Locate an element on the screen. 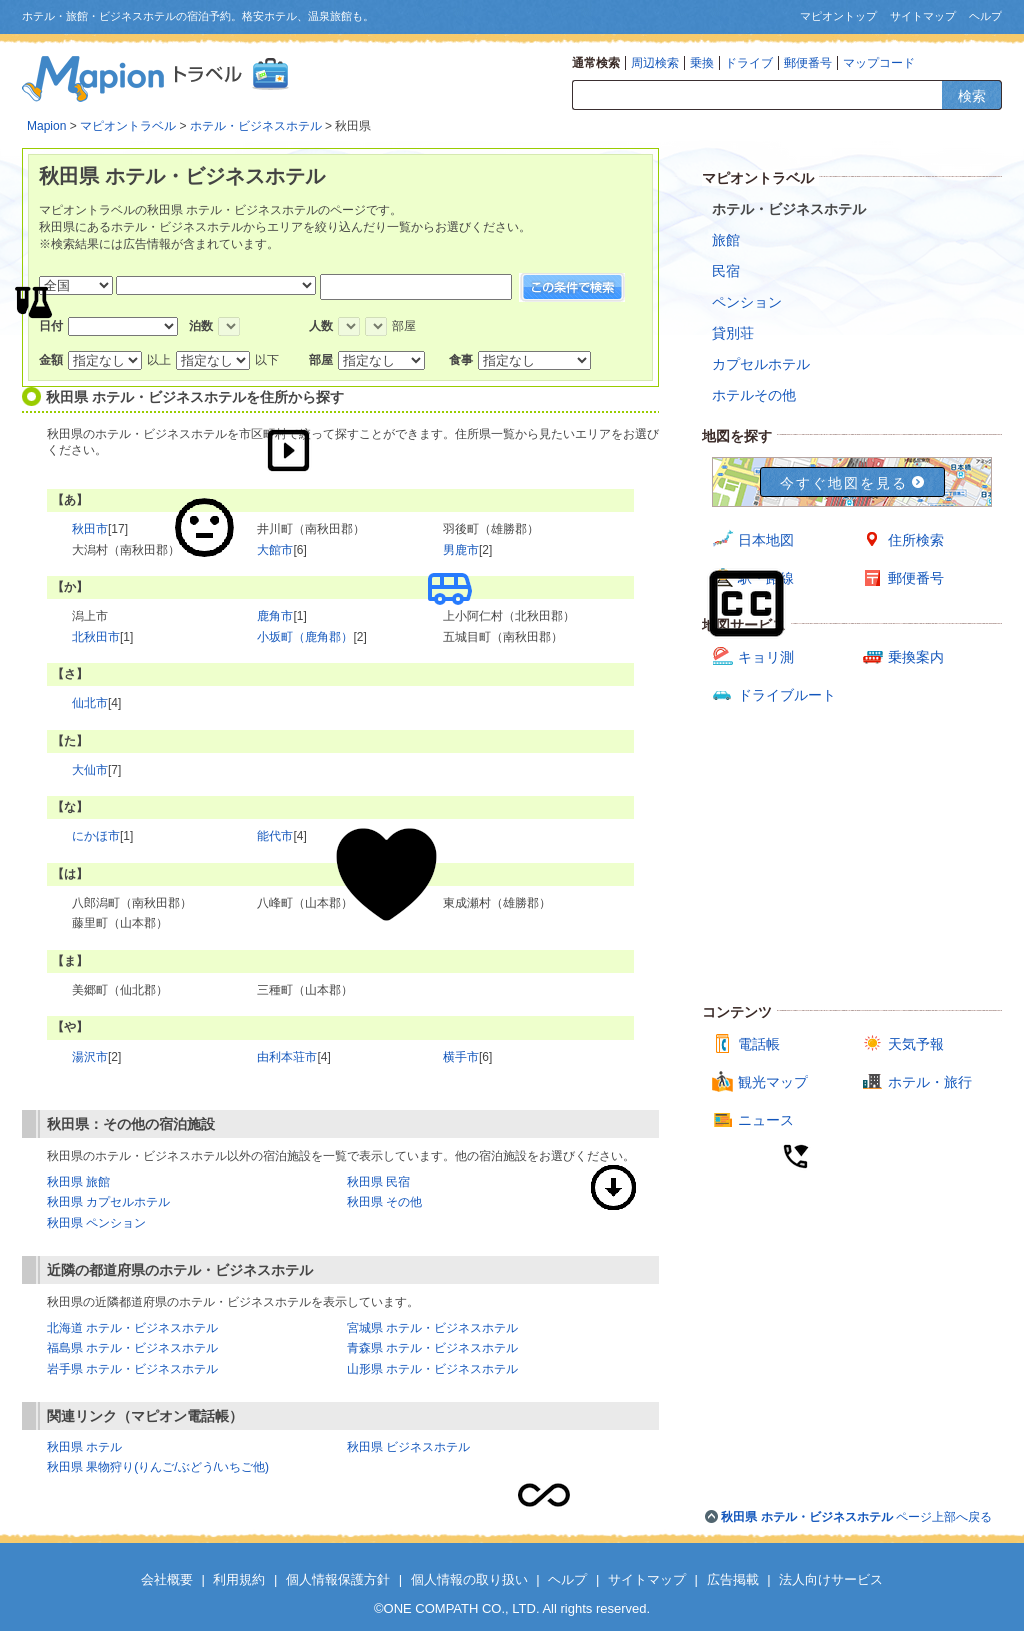 Image resolution: width=1024 pixels, height=1631 pixels. indicates neutral feedback or rating is located at coordinates (204, 527).